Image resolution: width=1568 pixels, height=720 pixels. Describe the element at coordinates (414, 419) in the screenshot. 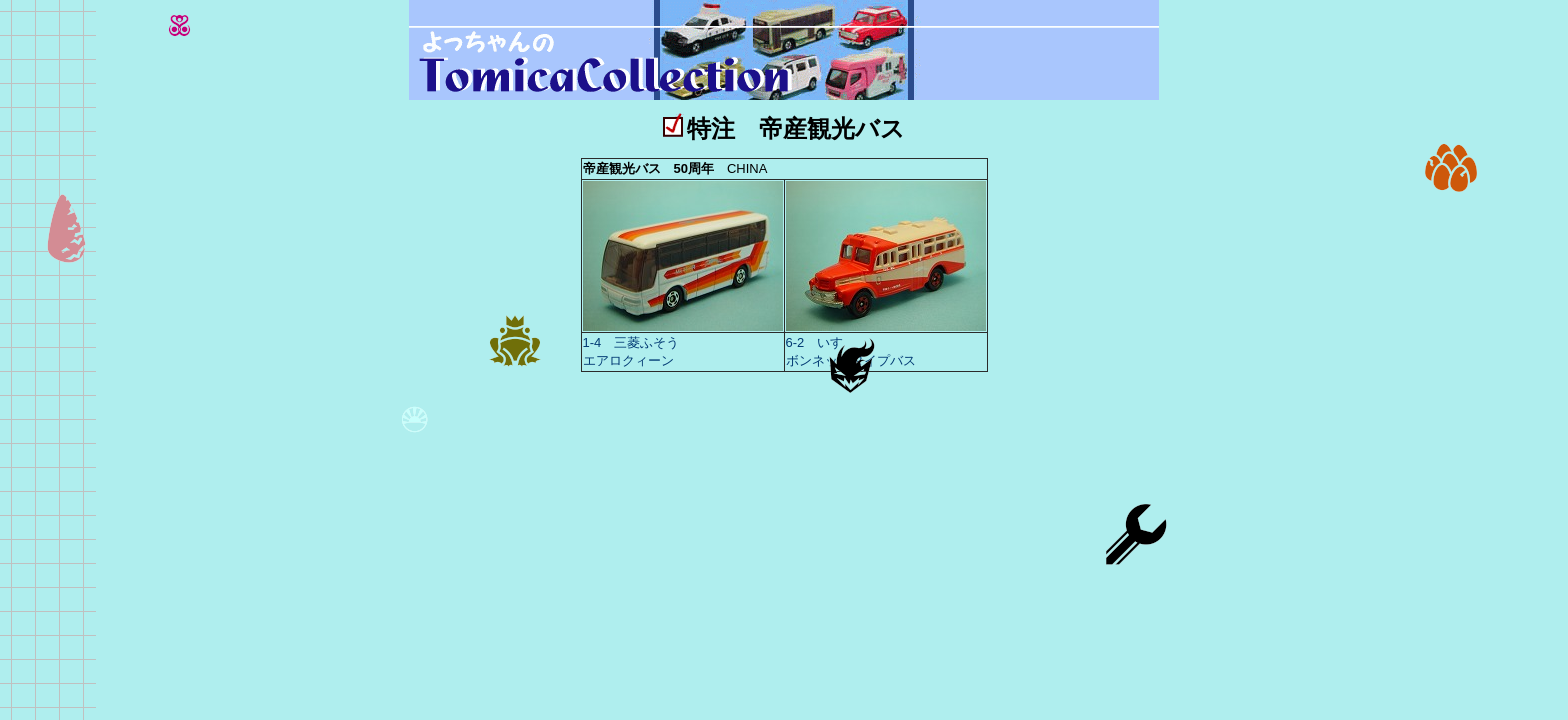

I see `indicates morning or sunrise time setting` at that location.